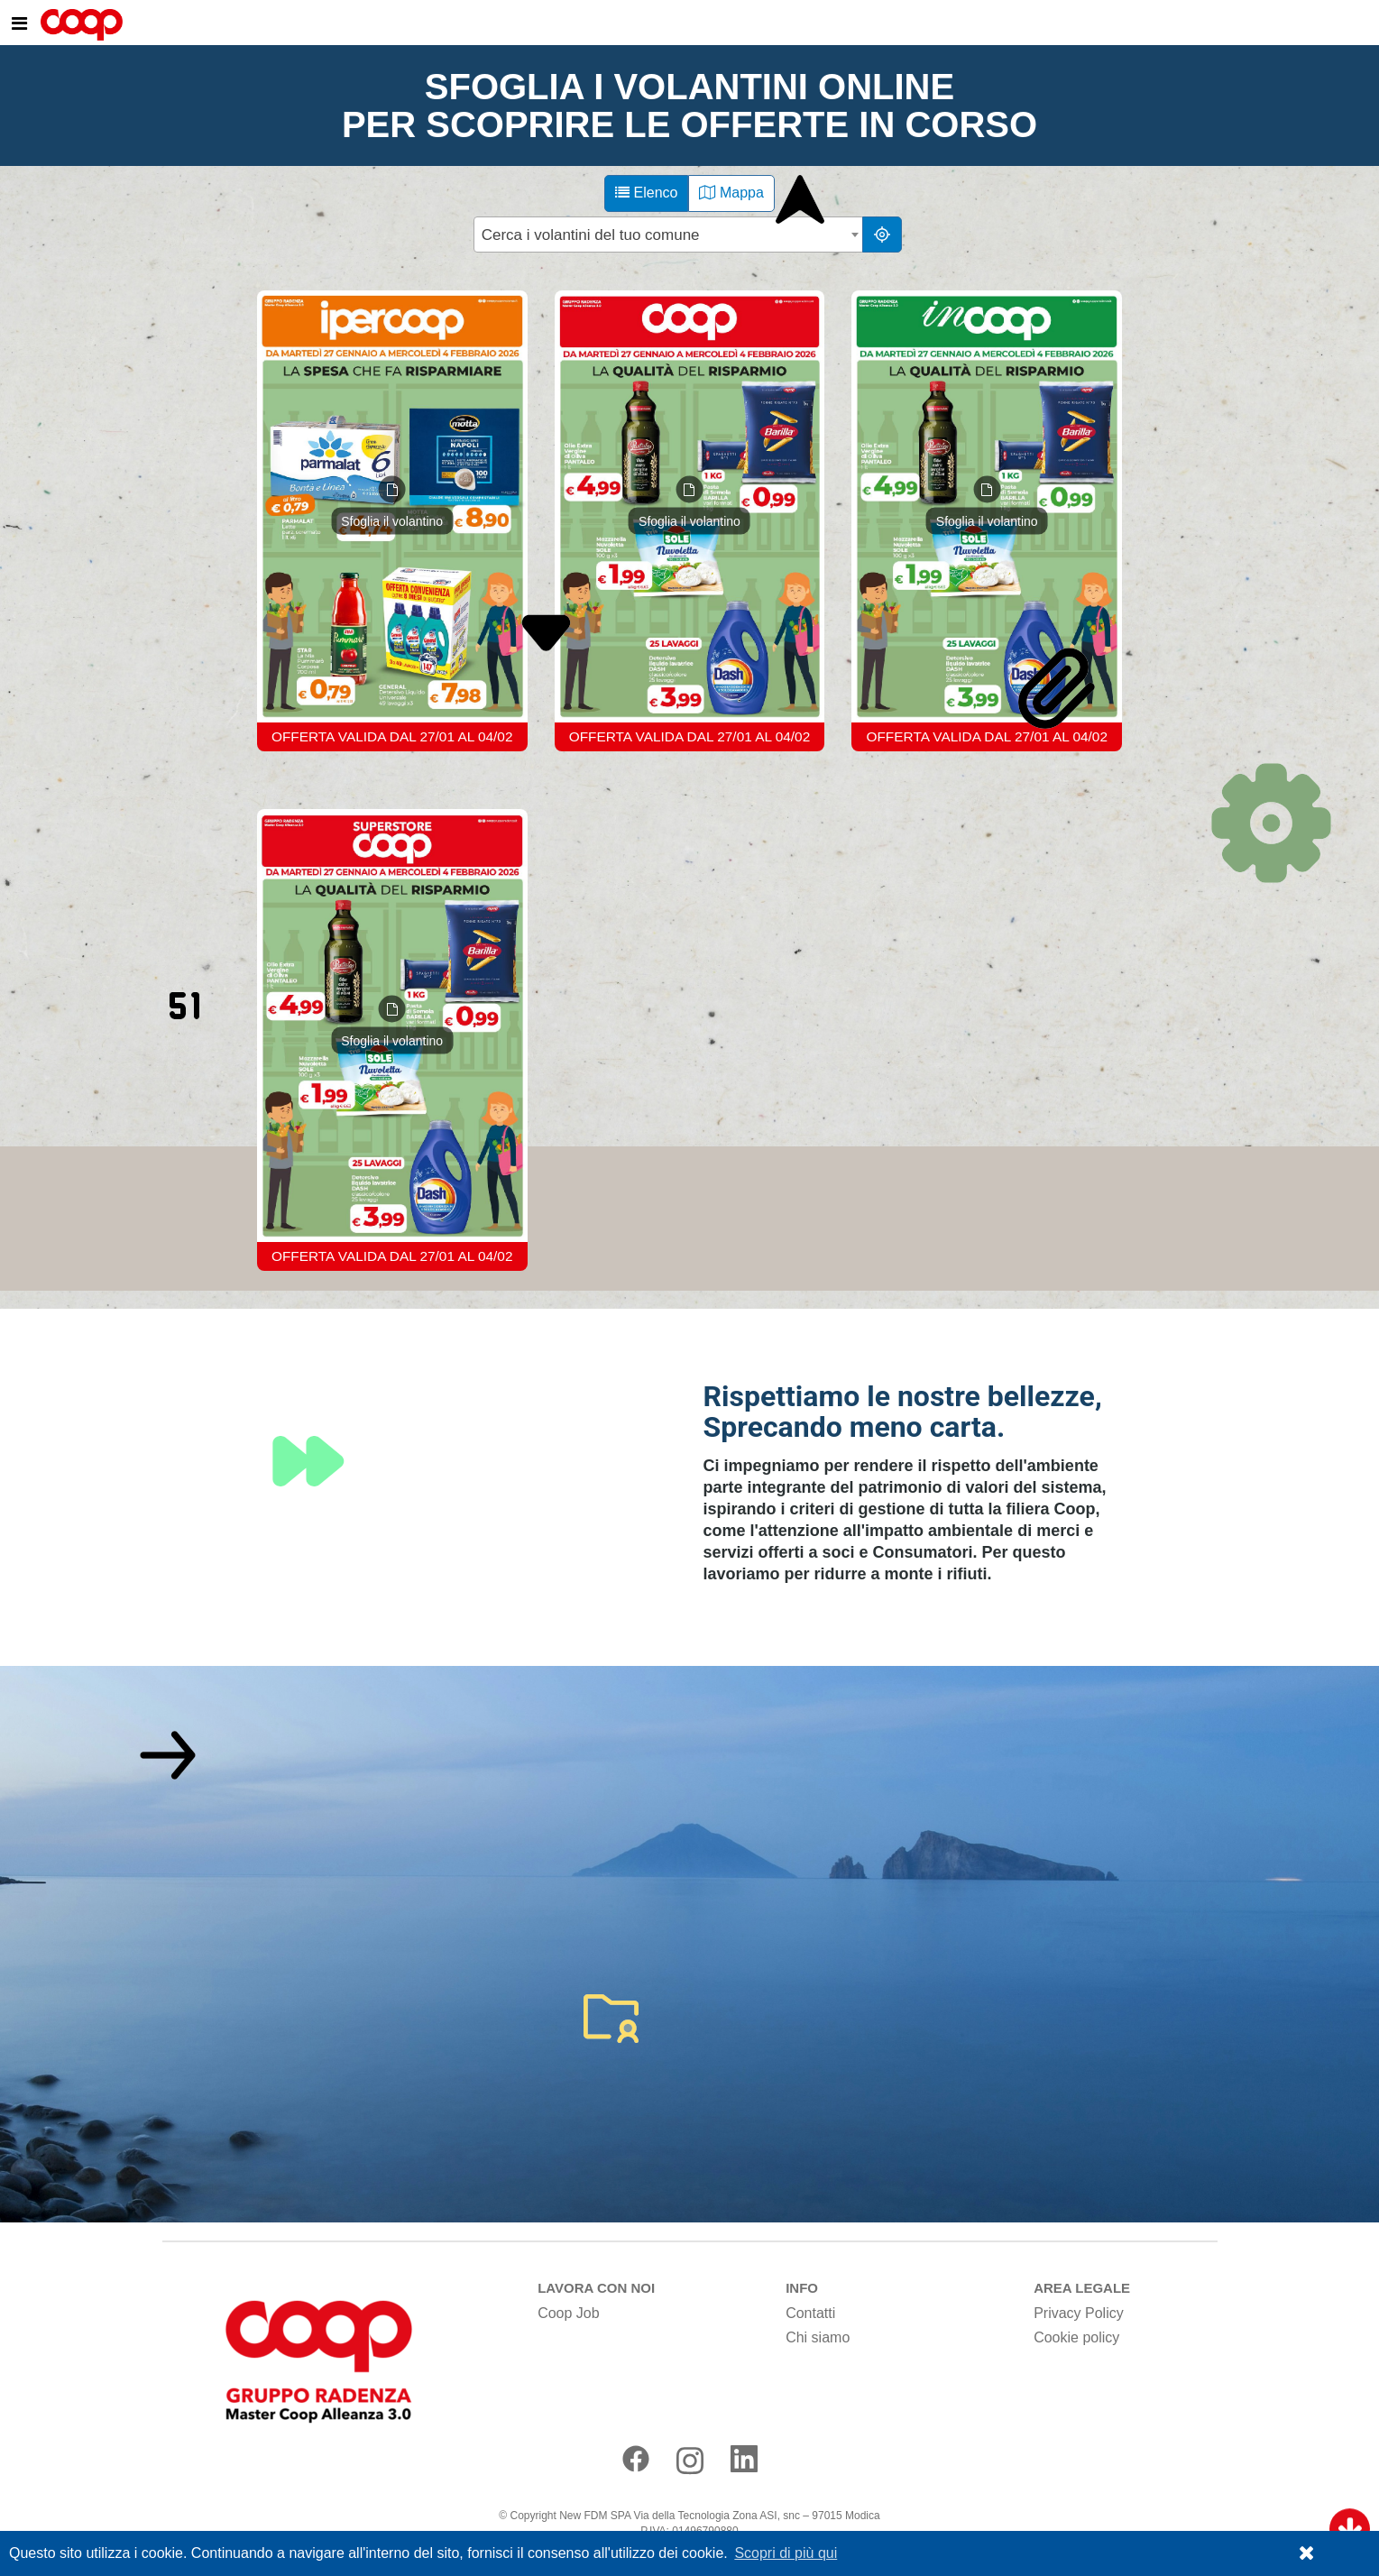 This screenshot has height=2576, width=1379. I want to click on skip to the next track, so click(304, 1461).